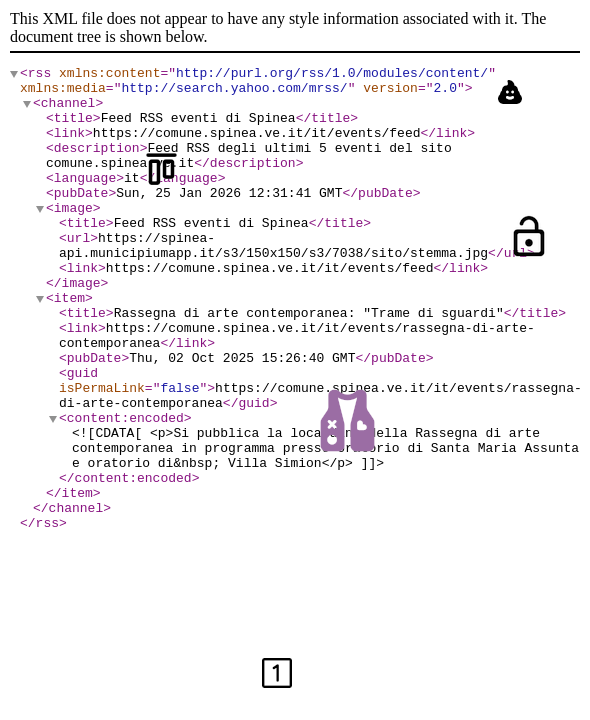 This screenshot has height=720, width=590. Describe the element at coordinates (277, 673) in the screenshot. I see `indicates the first item or step in a sequence` at that location.